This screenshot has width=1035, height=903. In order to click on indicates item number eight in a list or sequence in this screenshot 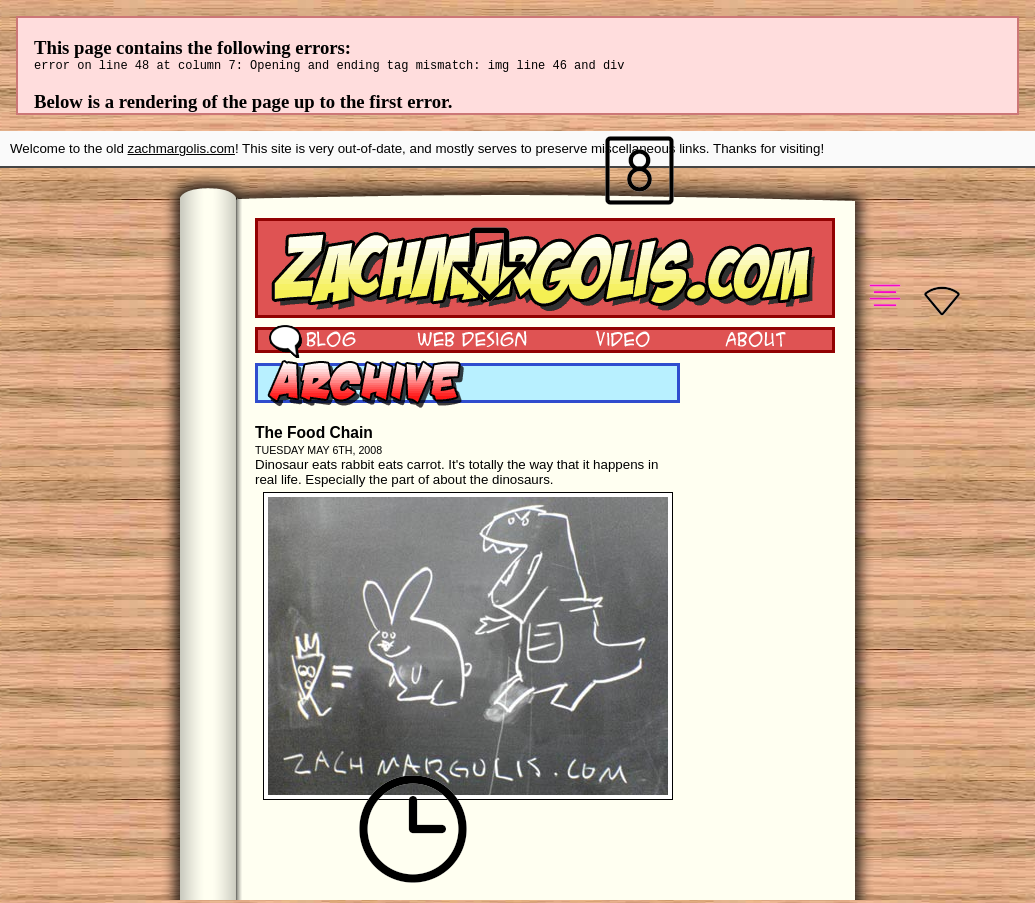, I will do `click(639, 170)`.